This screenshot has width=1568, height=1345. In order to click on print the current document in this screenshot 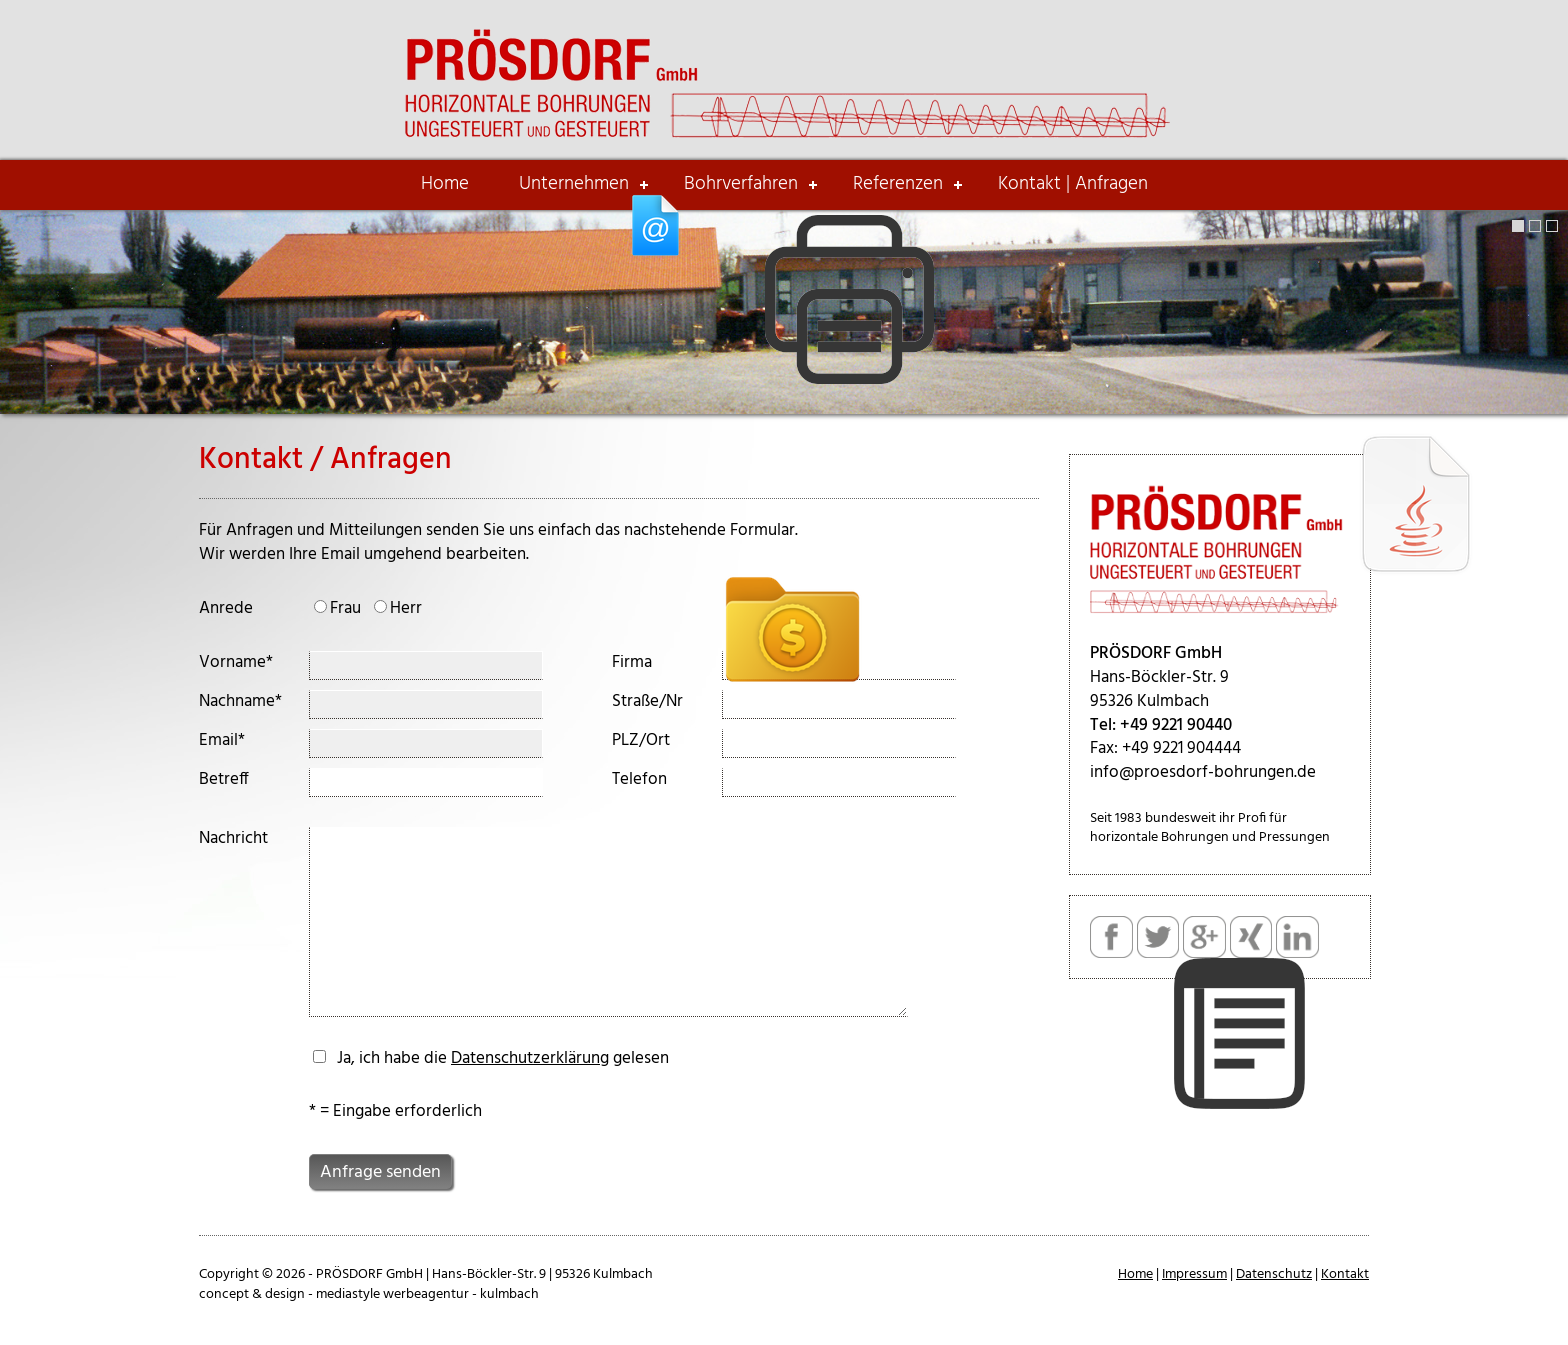, I will do `click(849, 299)`.